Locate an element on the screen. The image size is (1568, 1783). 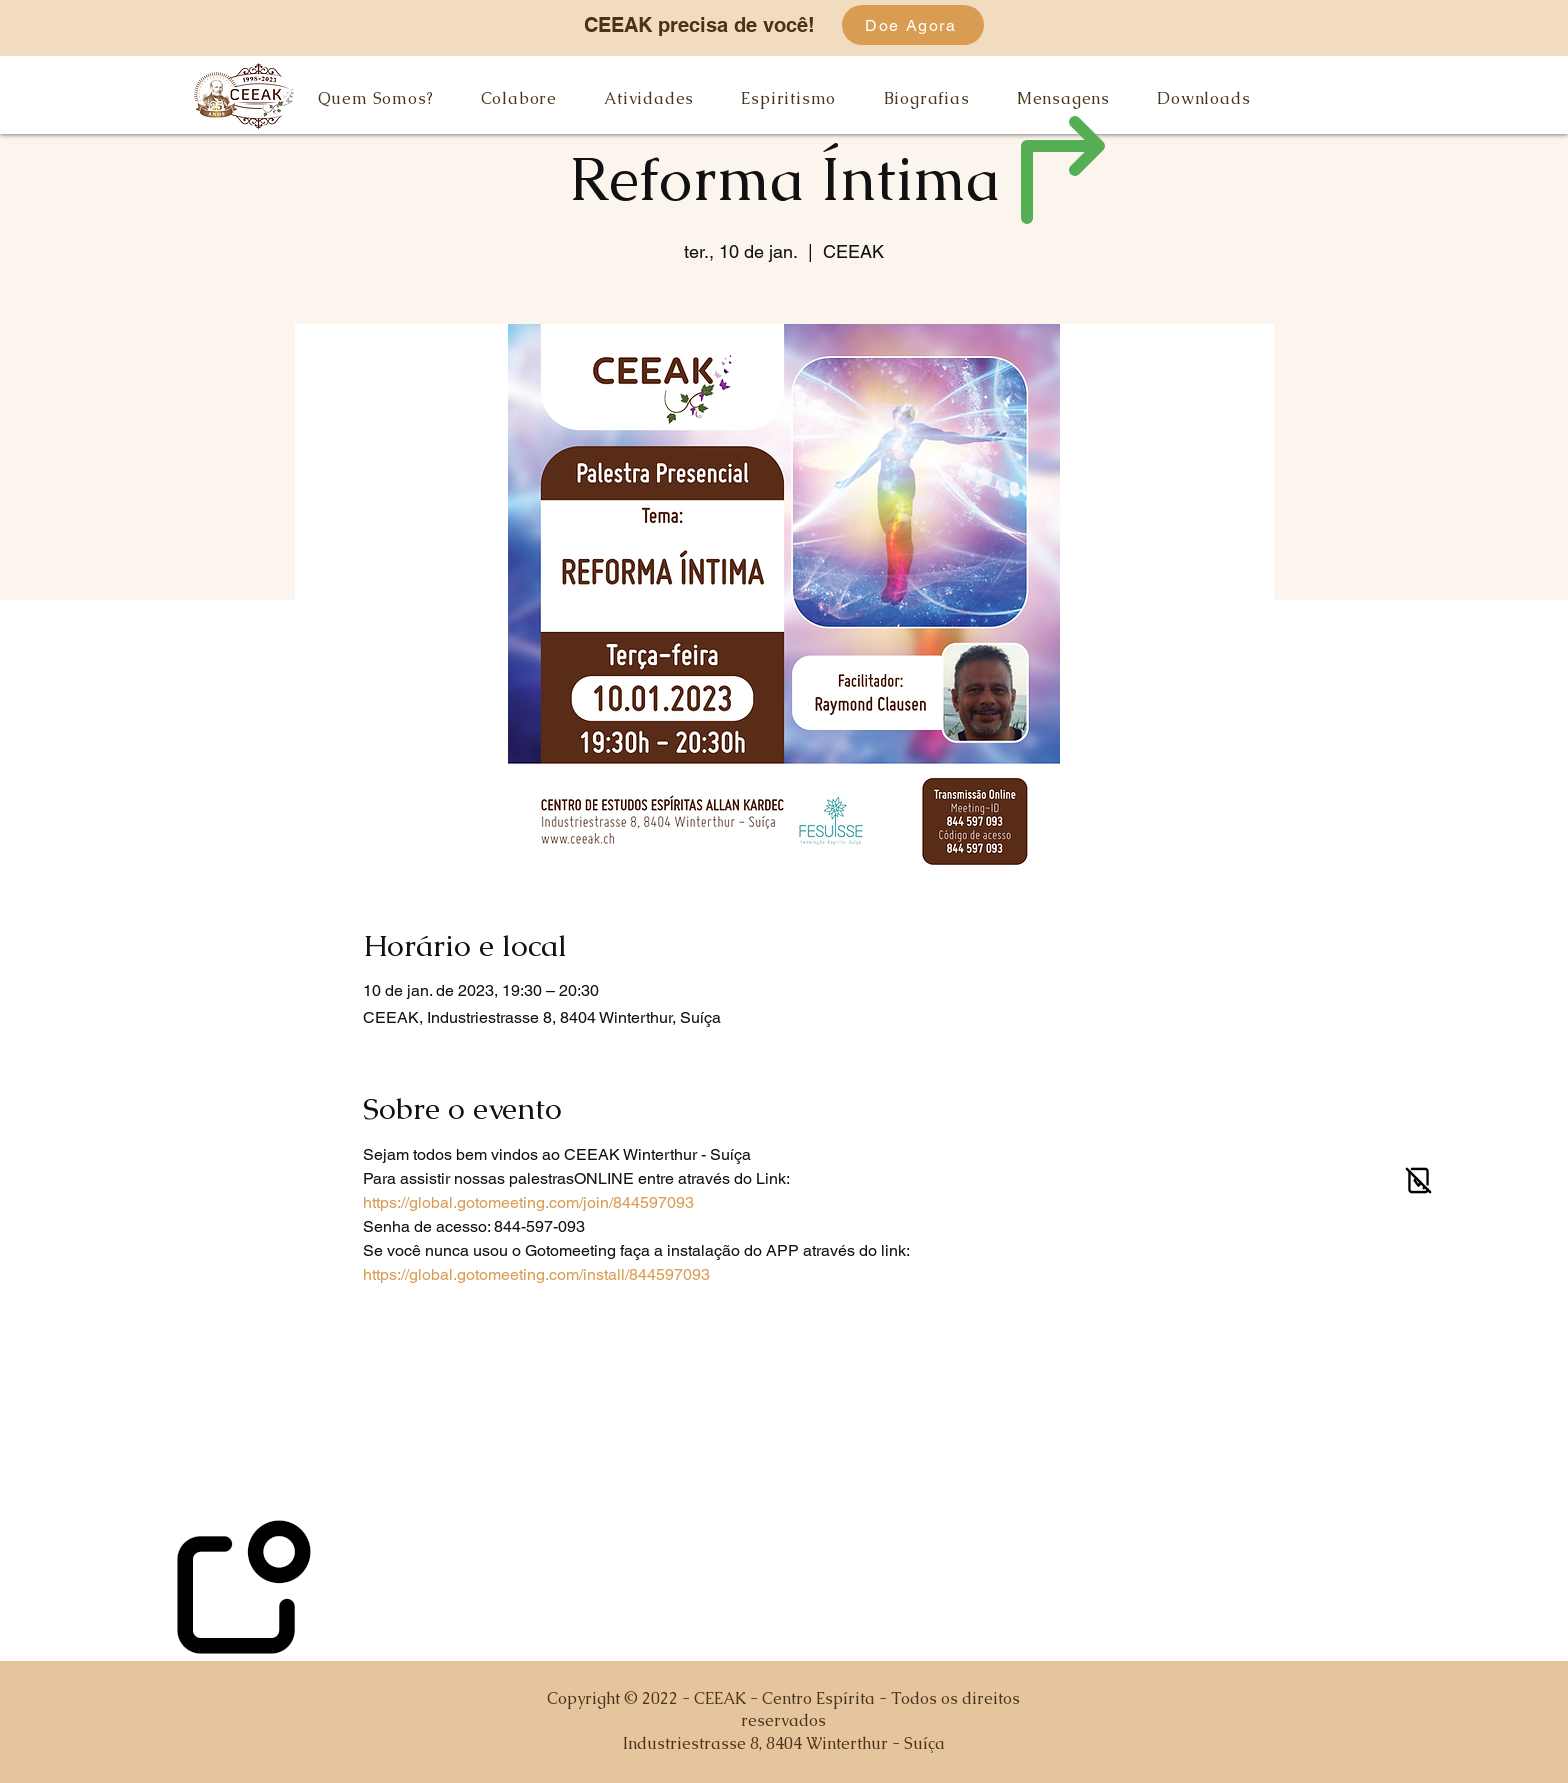
view notifications is located at coordinates (240, 1591).